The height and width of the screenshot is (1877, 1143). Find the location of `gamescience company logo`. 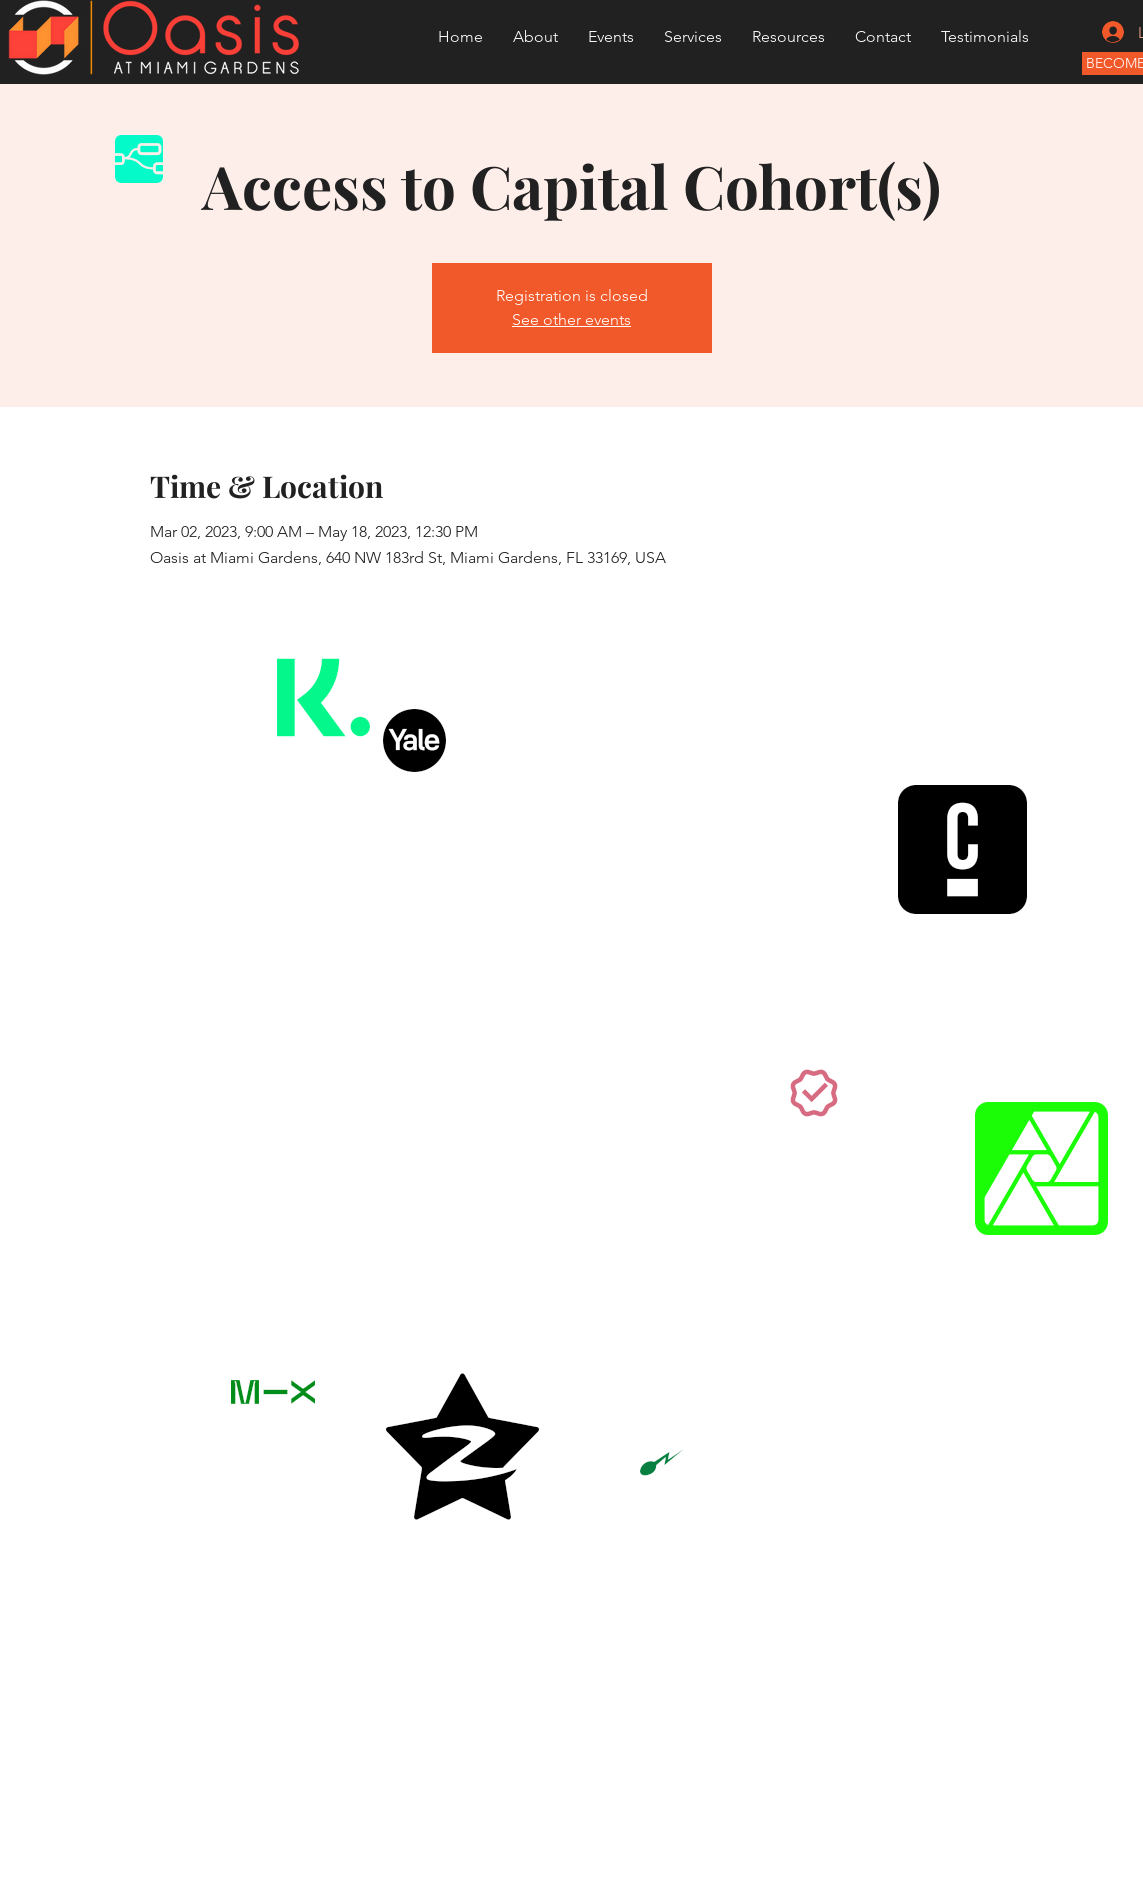

gamescience company logo is located at coordinates (661, 1462).